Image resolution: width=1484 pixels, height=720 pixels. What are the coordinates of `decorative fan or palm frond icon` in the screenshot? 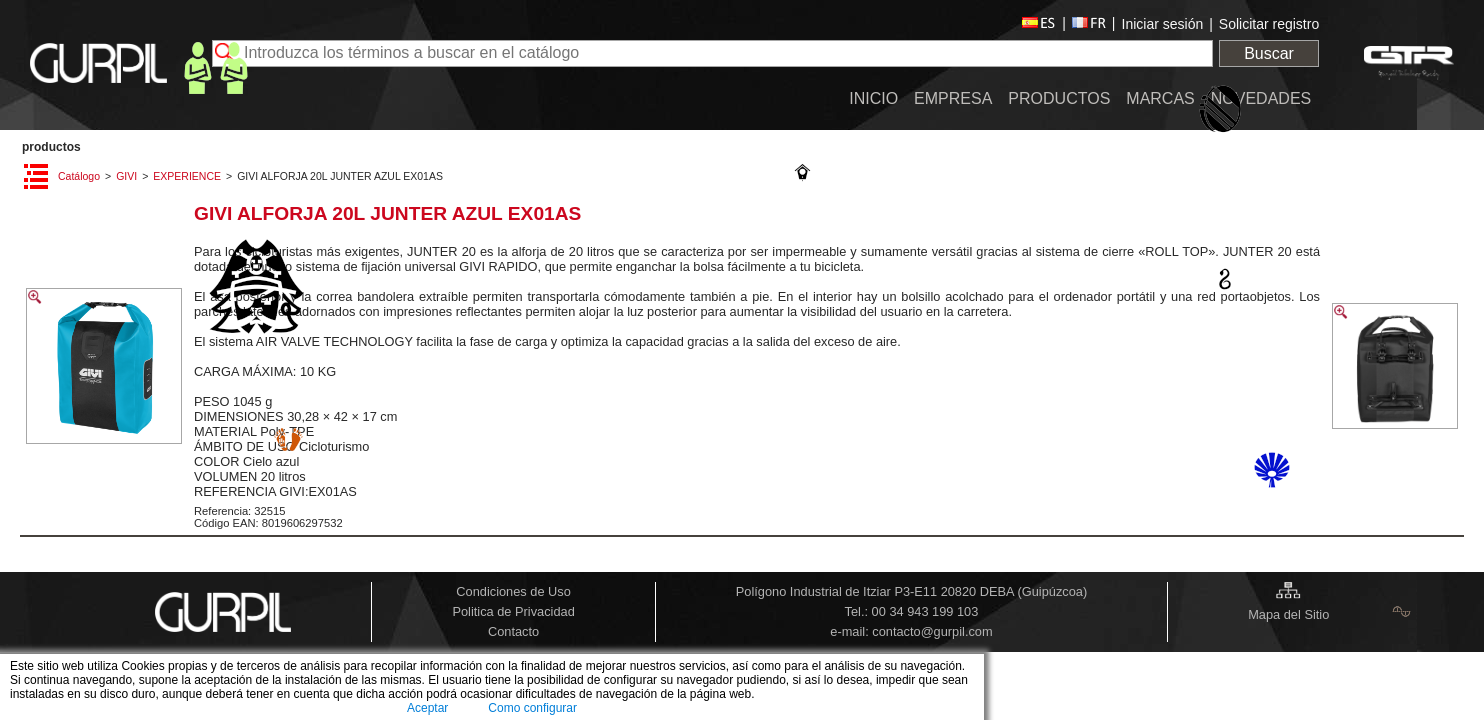 It's located at (1272, 470).